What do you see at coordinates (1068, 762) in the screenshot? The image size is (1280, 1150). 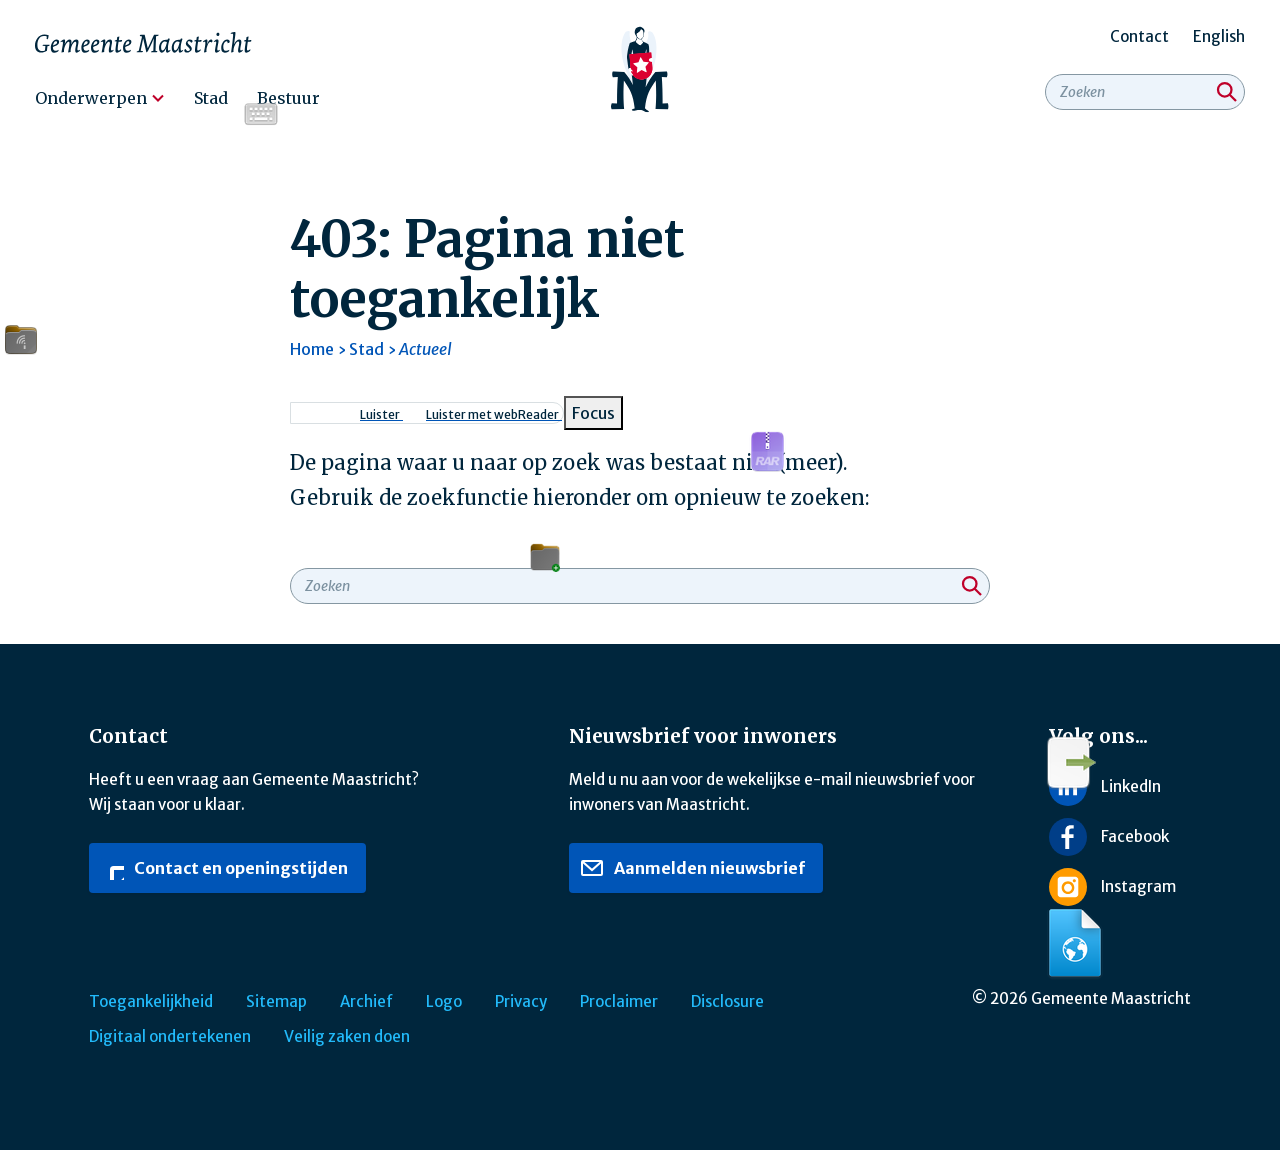 I see `export document to another location` at bounding box center [1068, 762].